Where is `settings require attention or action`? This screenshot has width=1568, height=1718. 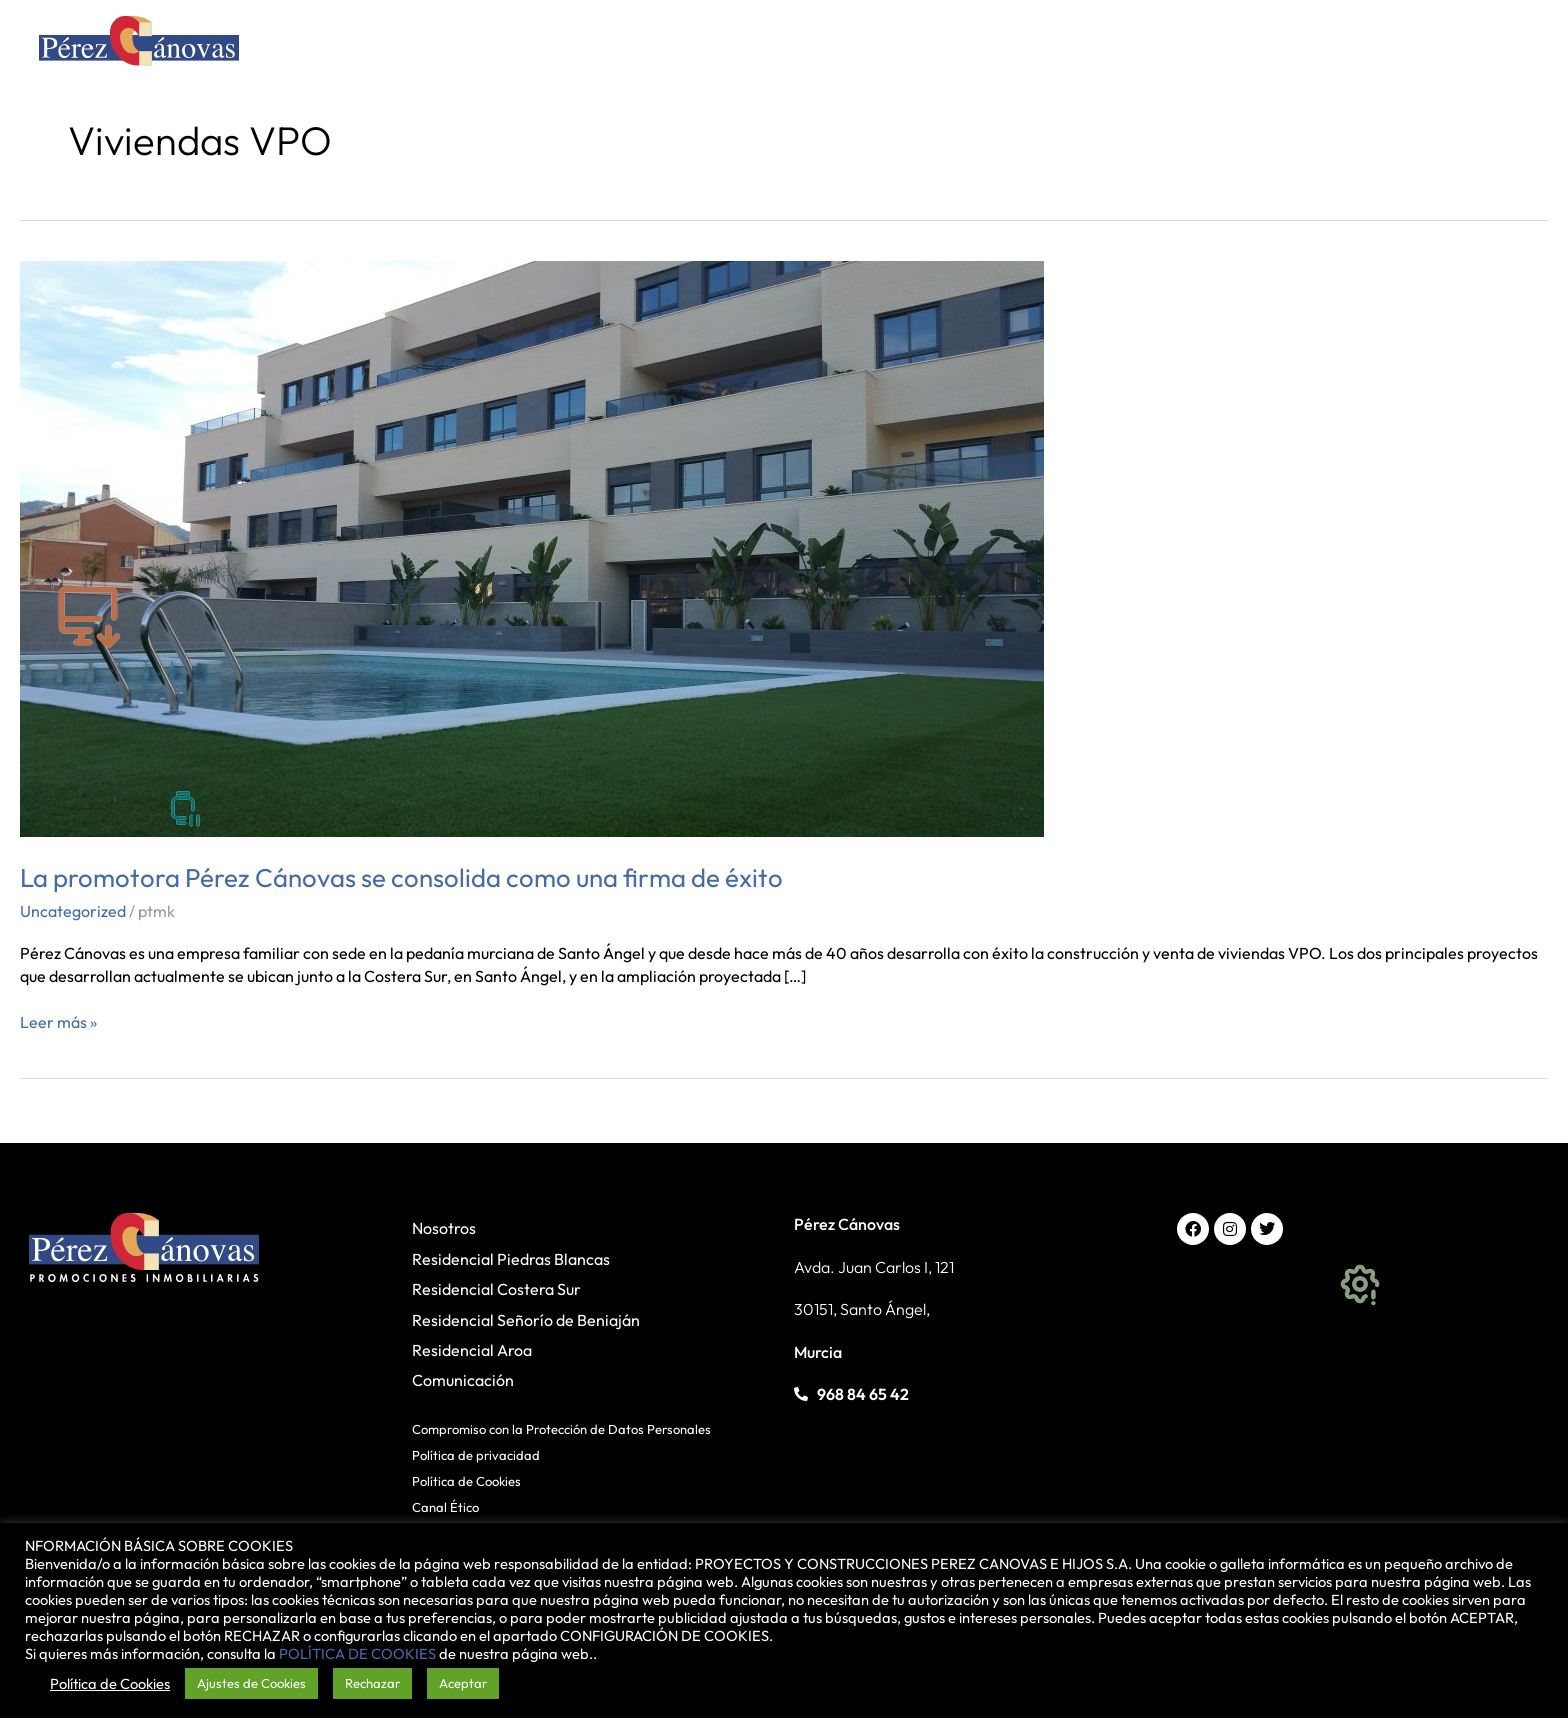 settings require attention or action is located at coordinates (1360, 1284).